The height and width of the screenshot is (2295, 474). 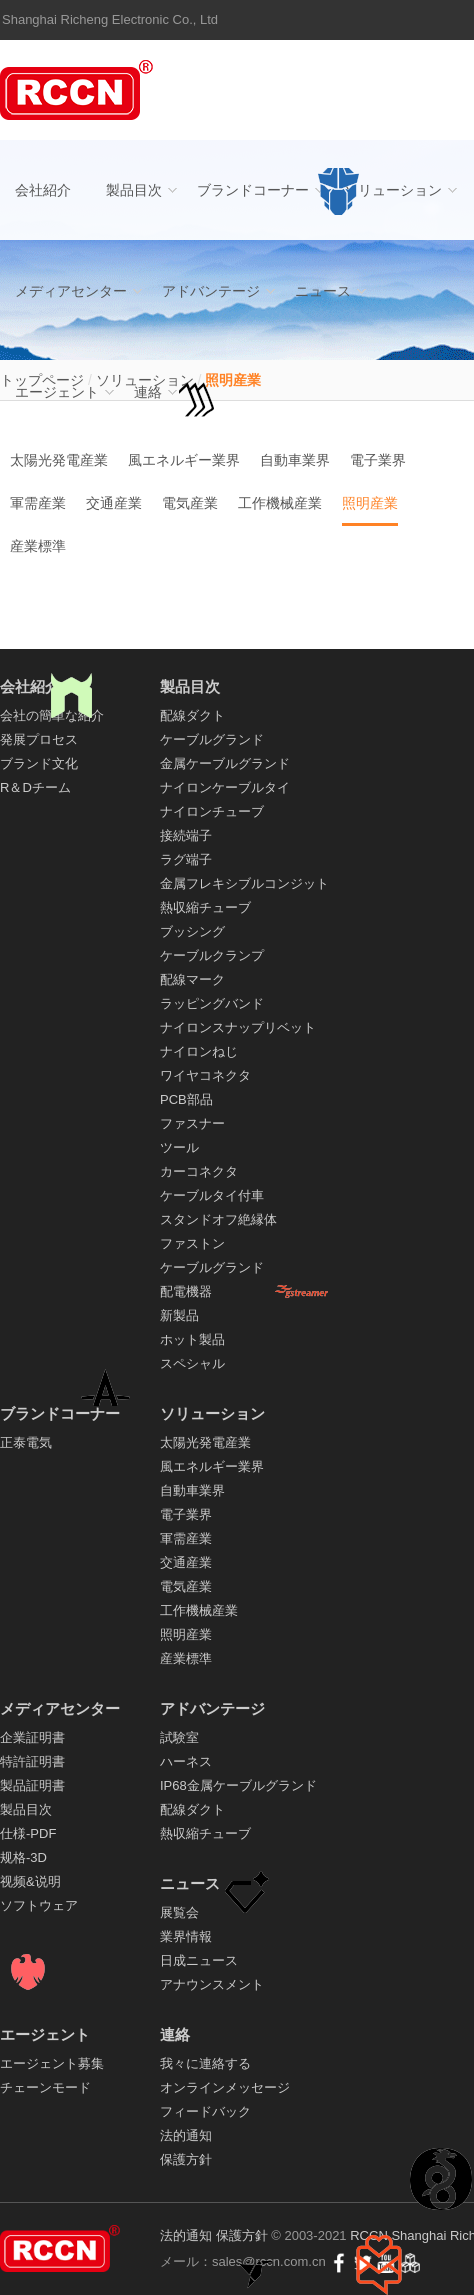 I want to click on open the Barclays banking app, so click(x=28, y=1972).